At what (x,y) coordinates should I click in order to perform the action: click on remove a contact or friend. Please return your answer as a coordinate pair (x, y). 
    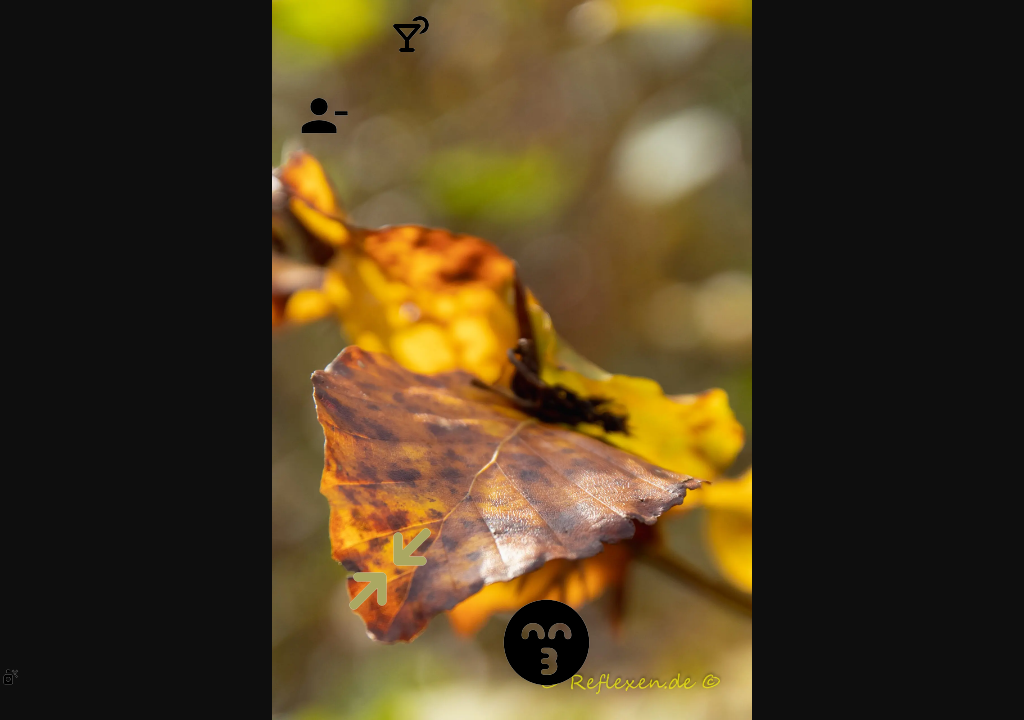
    Looking at the image, I should click on (323, 115).